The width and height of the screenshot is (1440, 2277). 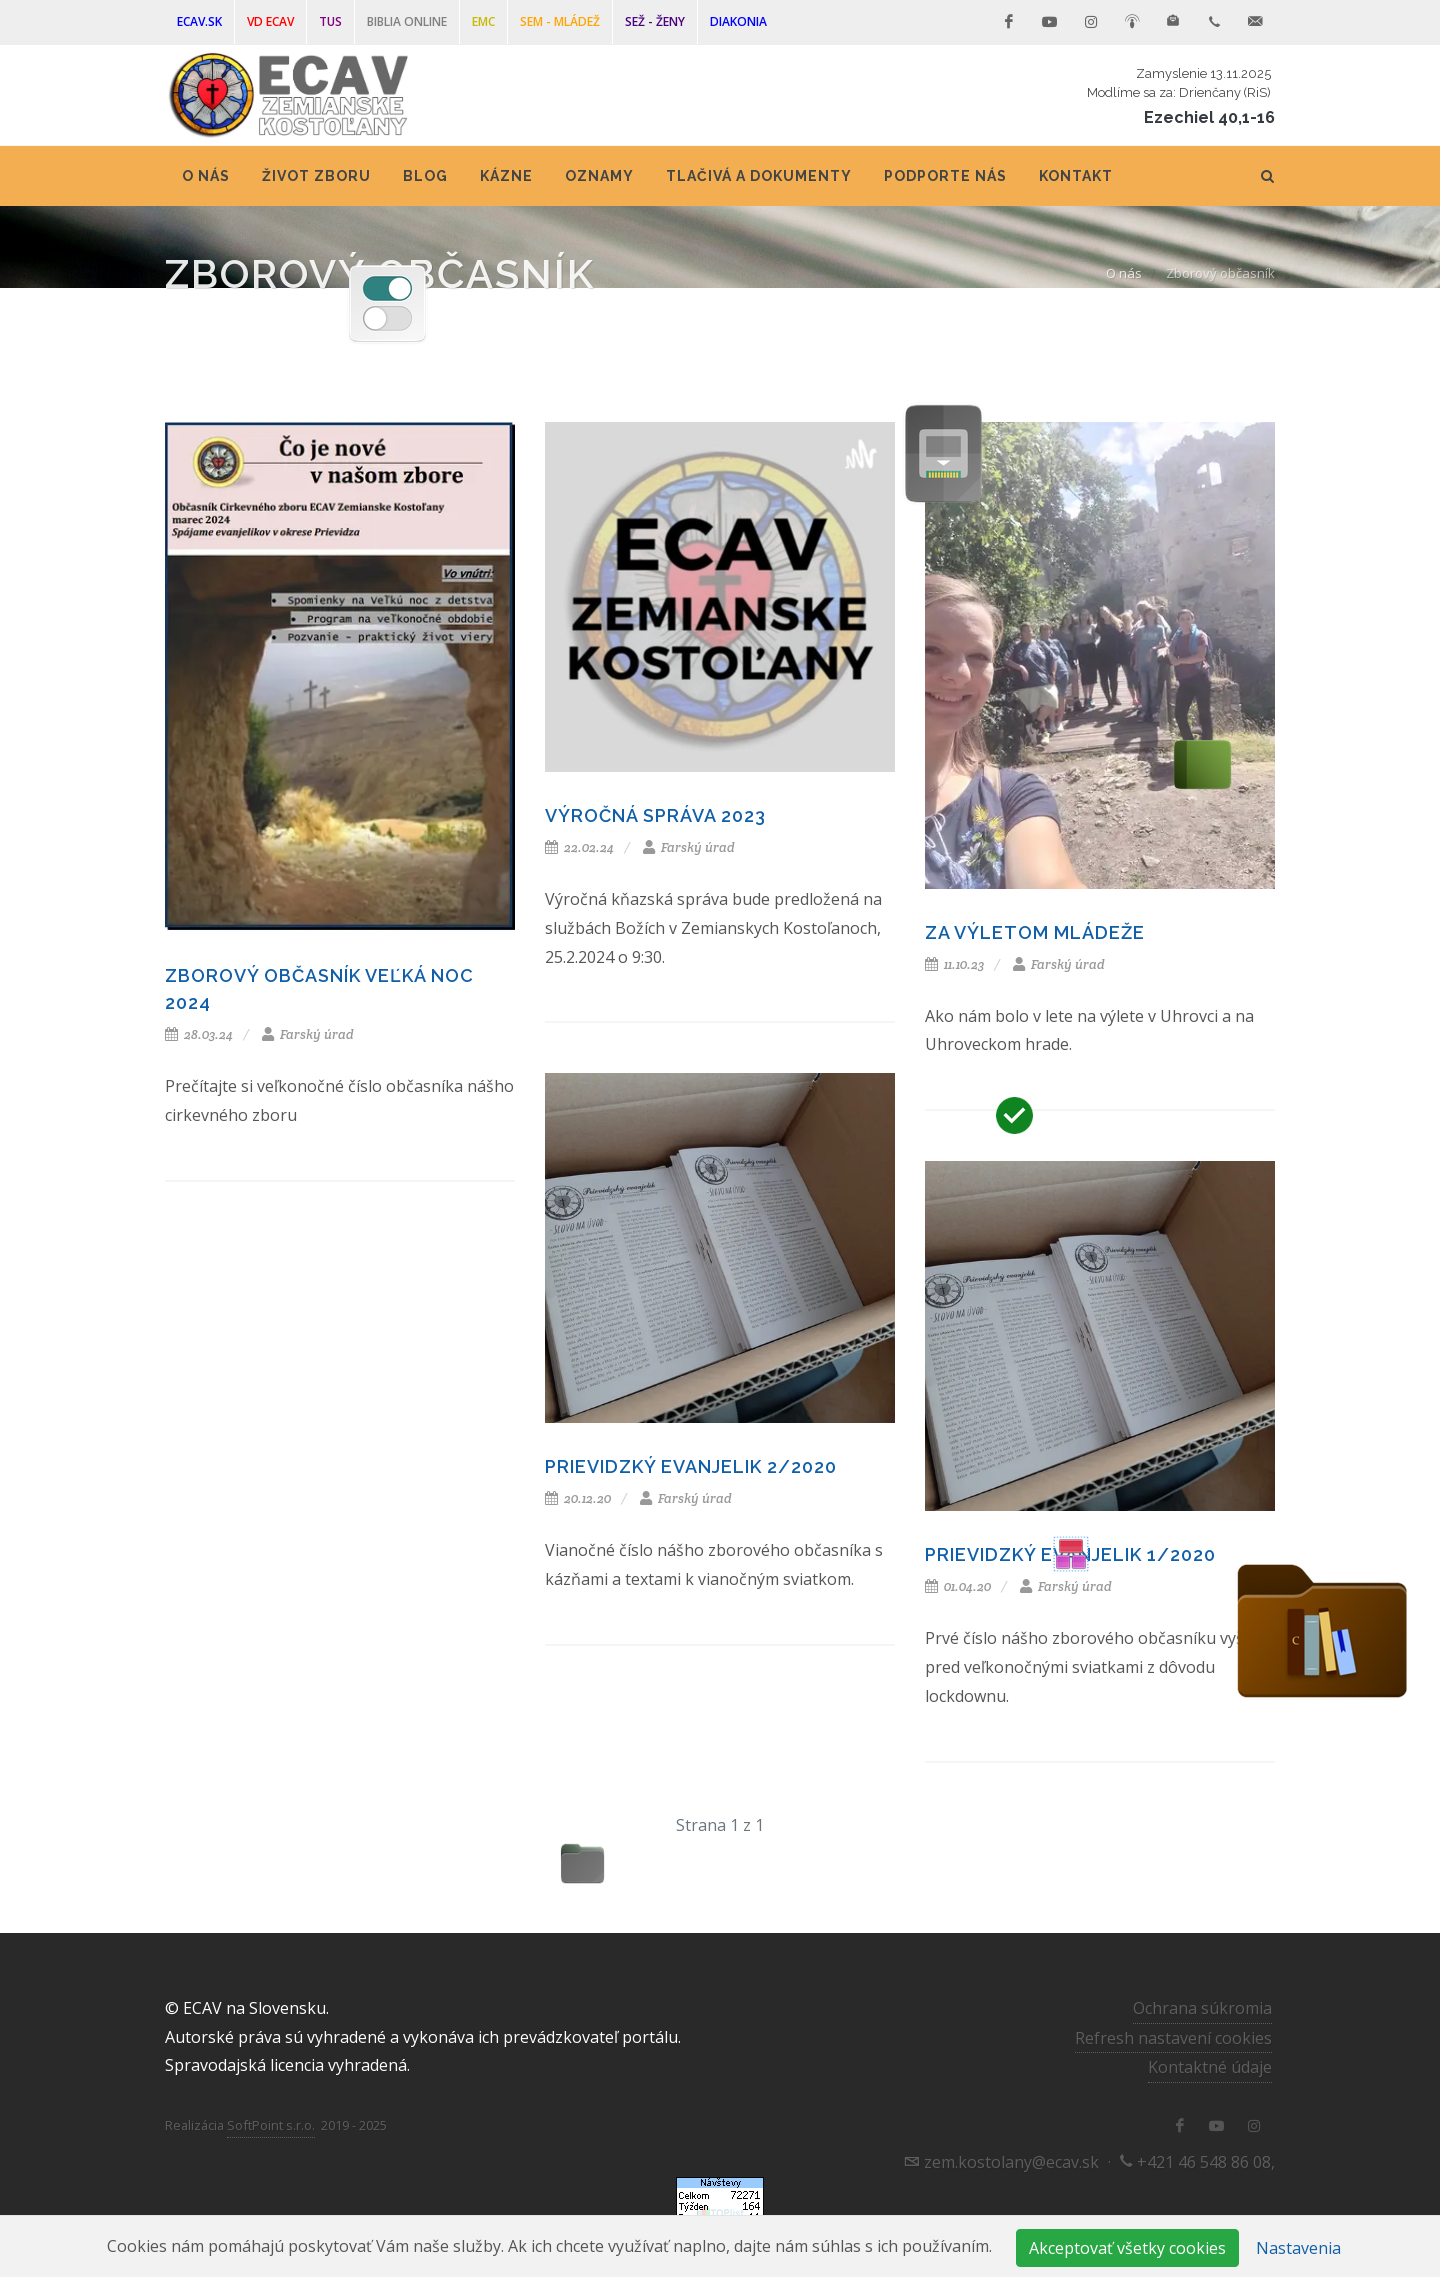 I want to click on open system settings or preferences, so click(x=387, y=303).